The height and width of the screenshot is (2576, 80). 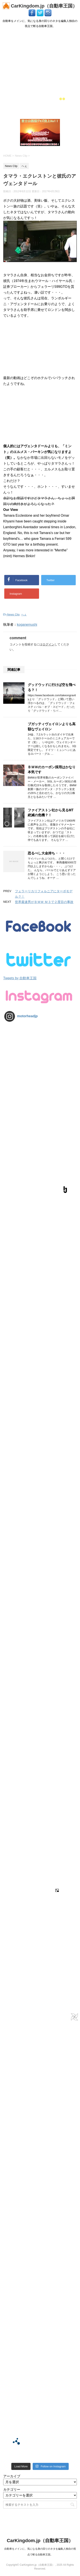 I want to click on enable picture-in-picture mode, so click(x=57, y=1890).